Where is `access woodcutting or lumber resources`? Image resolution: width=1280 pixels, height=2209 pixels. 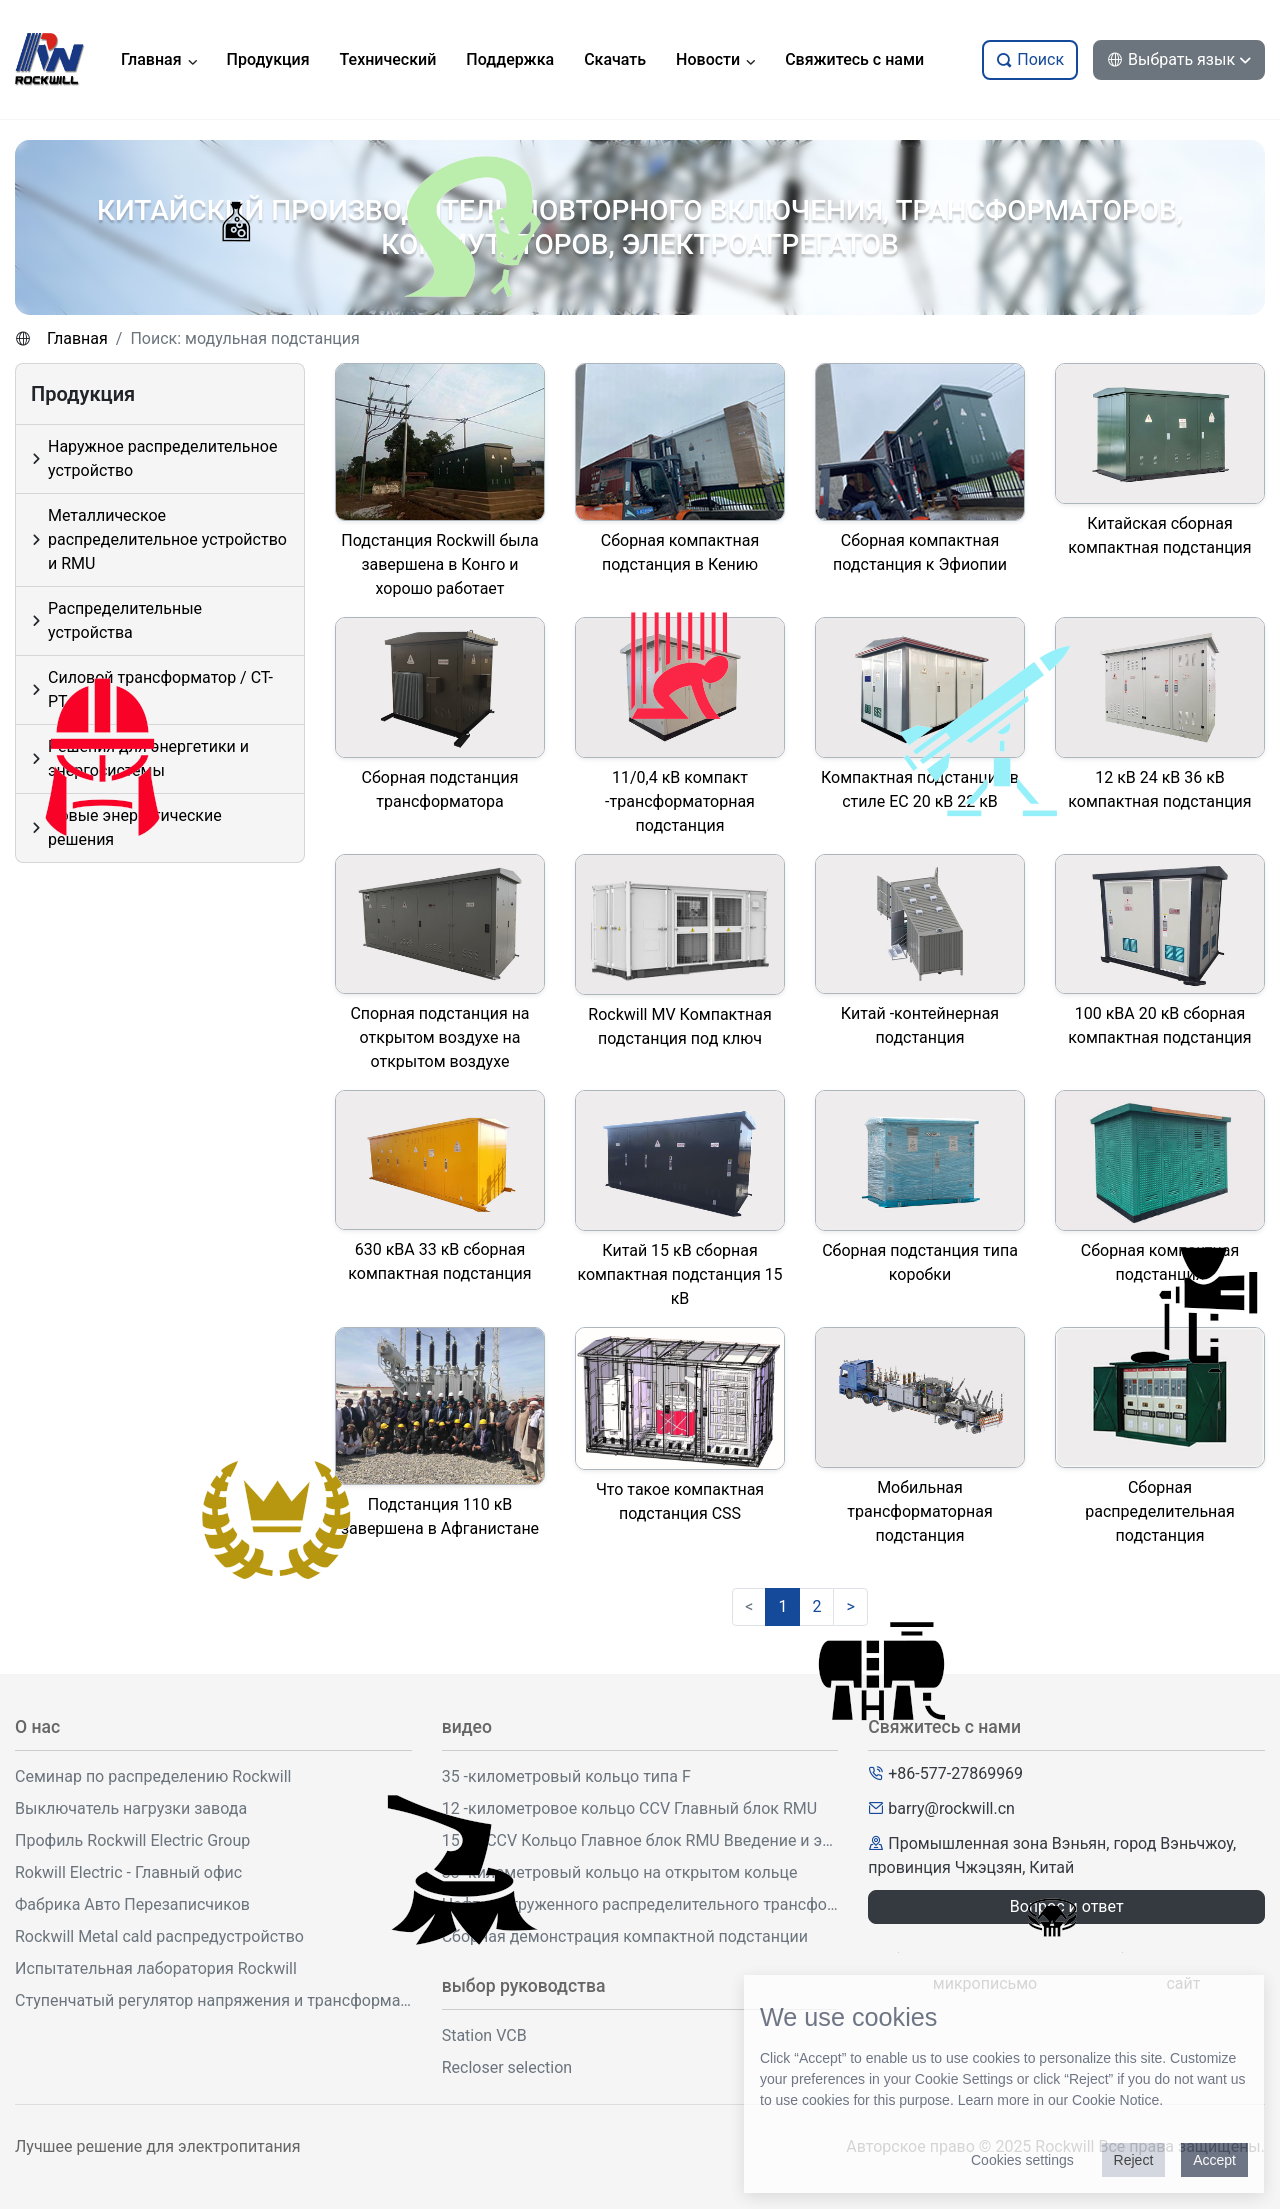
access woodcutting or lumber resources is located at coordinates (463, 1870).